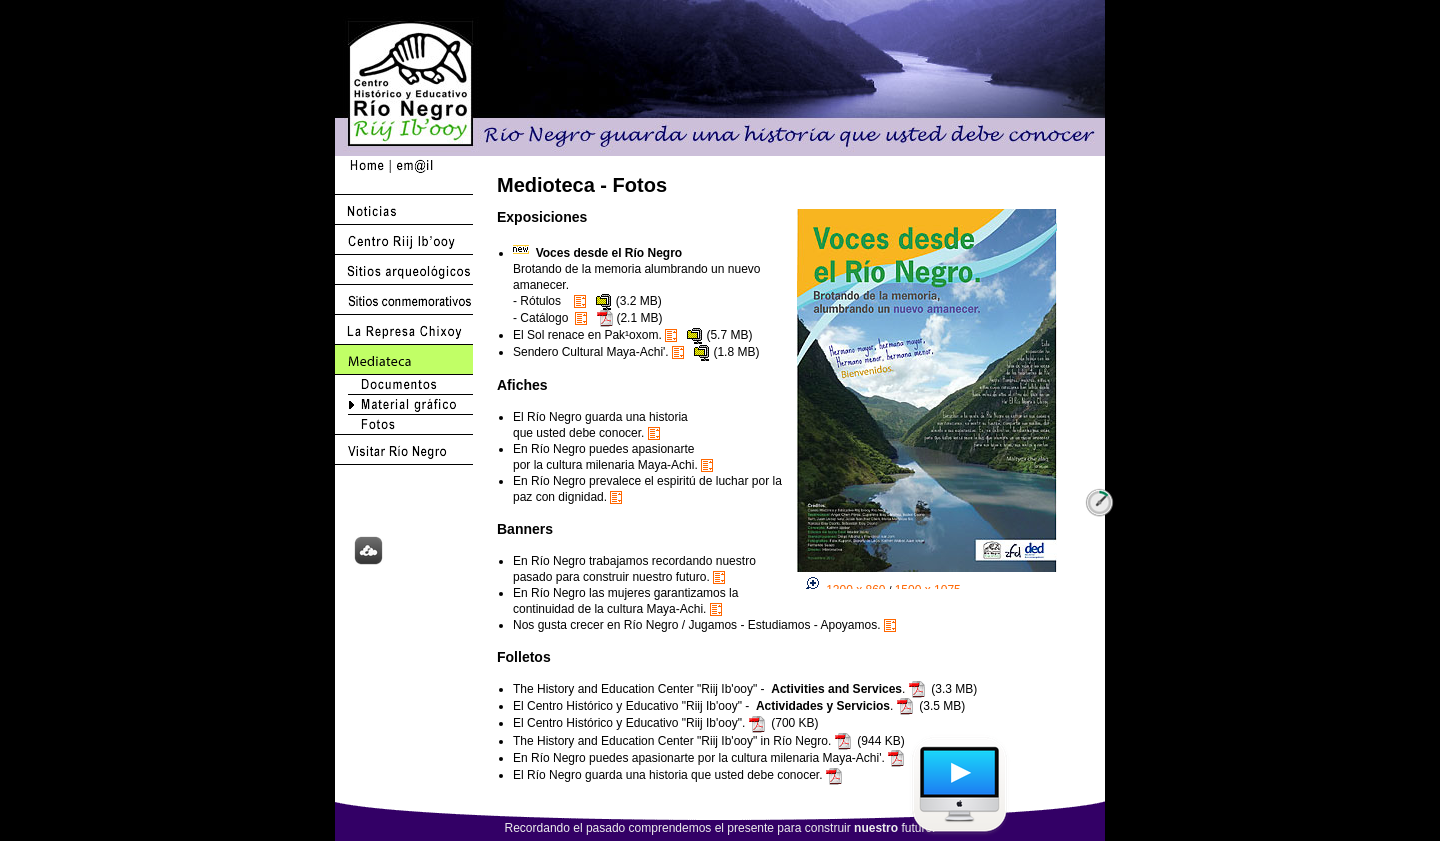  I want to click on open sysprof system profiler, so click(1099, 502).